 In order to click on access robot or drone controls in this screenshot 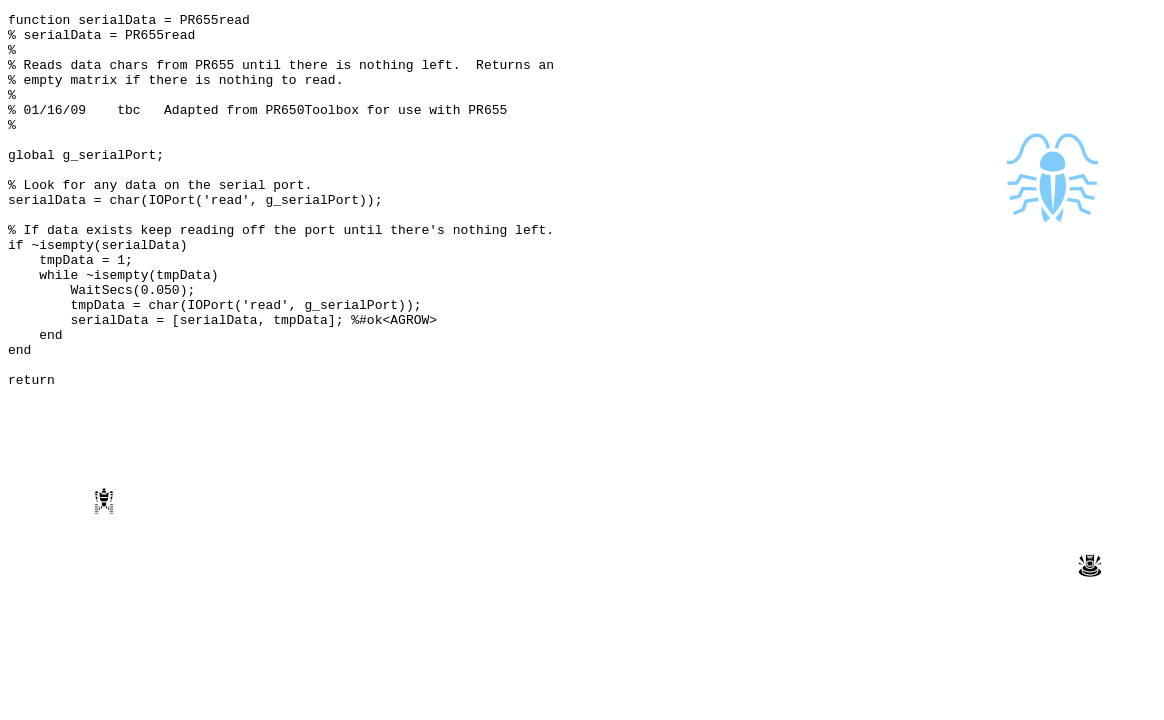, I will do `click(104, 501)`.